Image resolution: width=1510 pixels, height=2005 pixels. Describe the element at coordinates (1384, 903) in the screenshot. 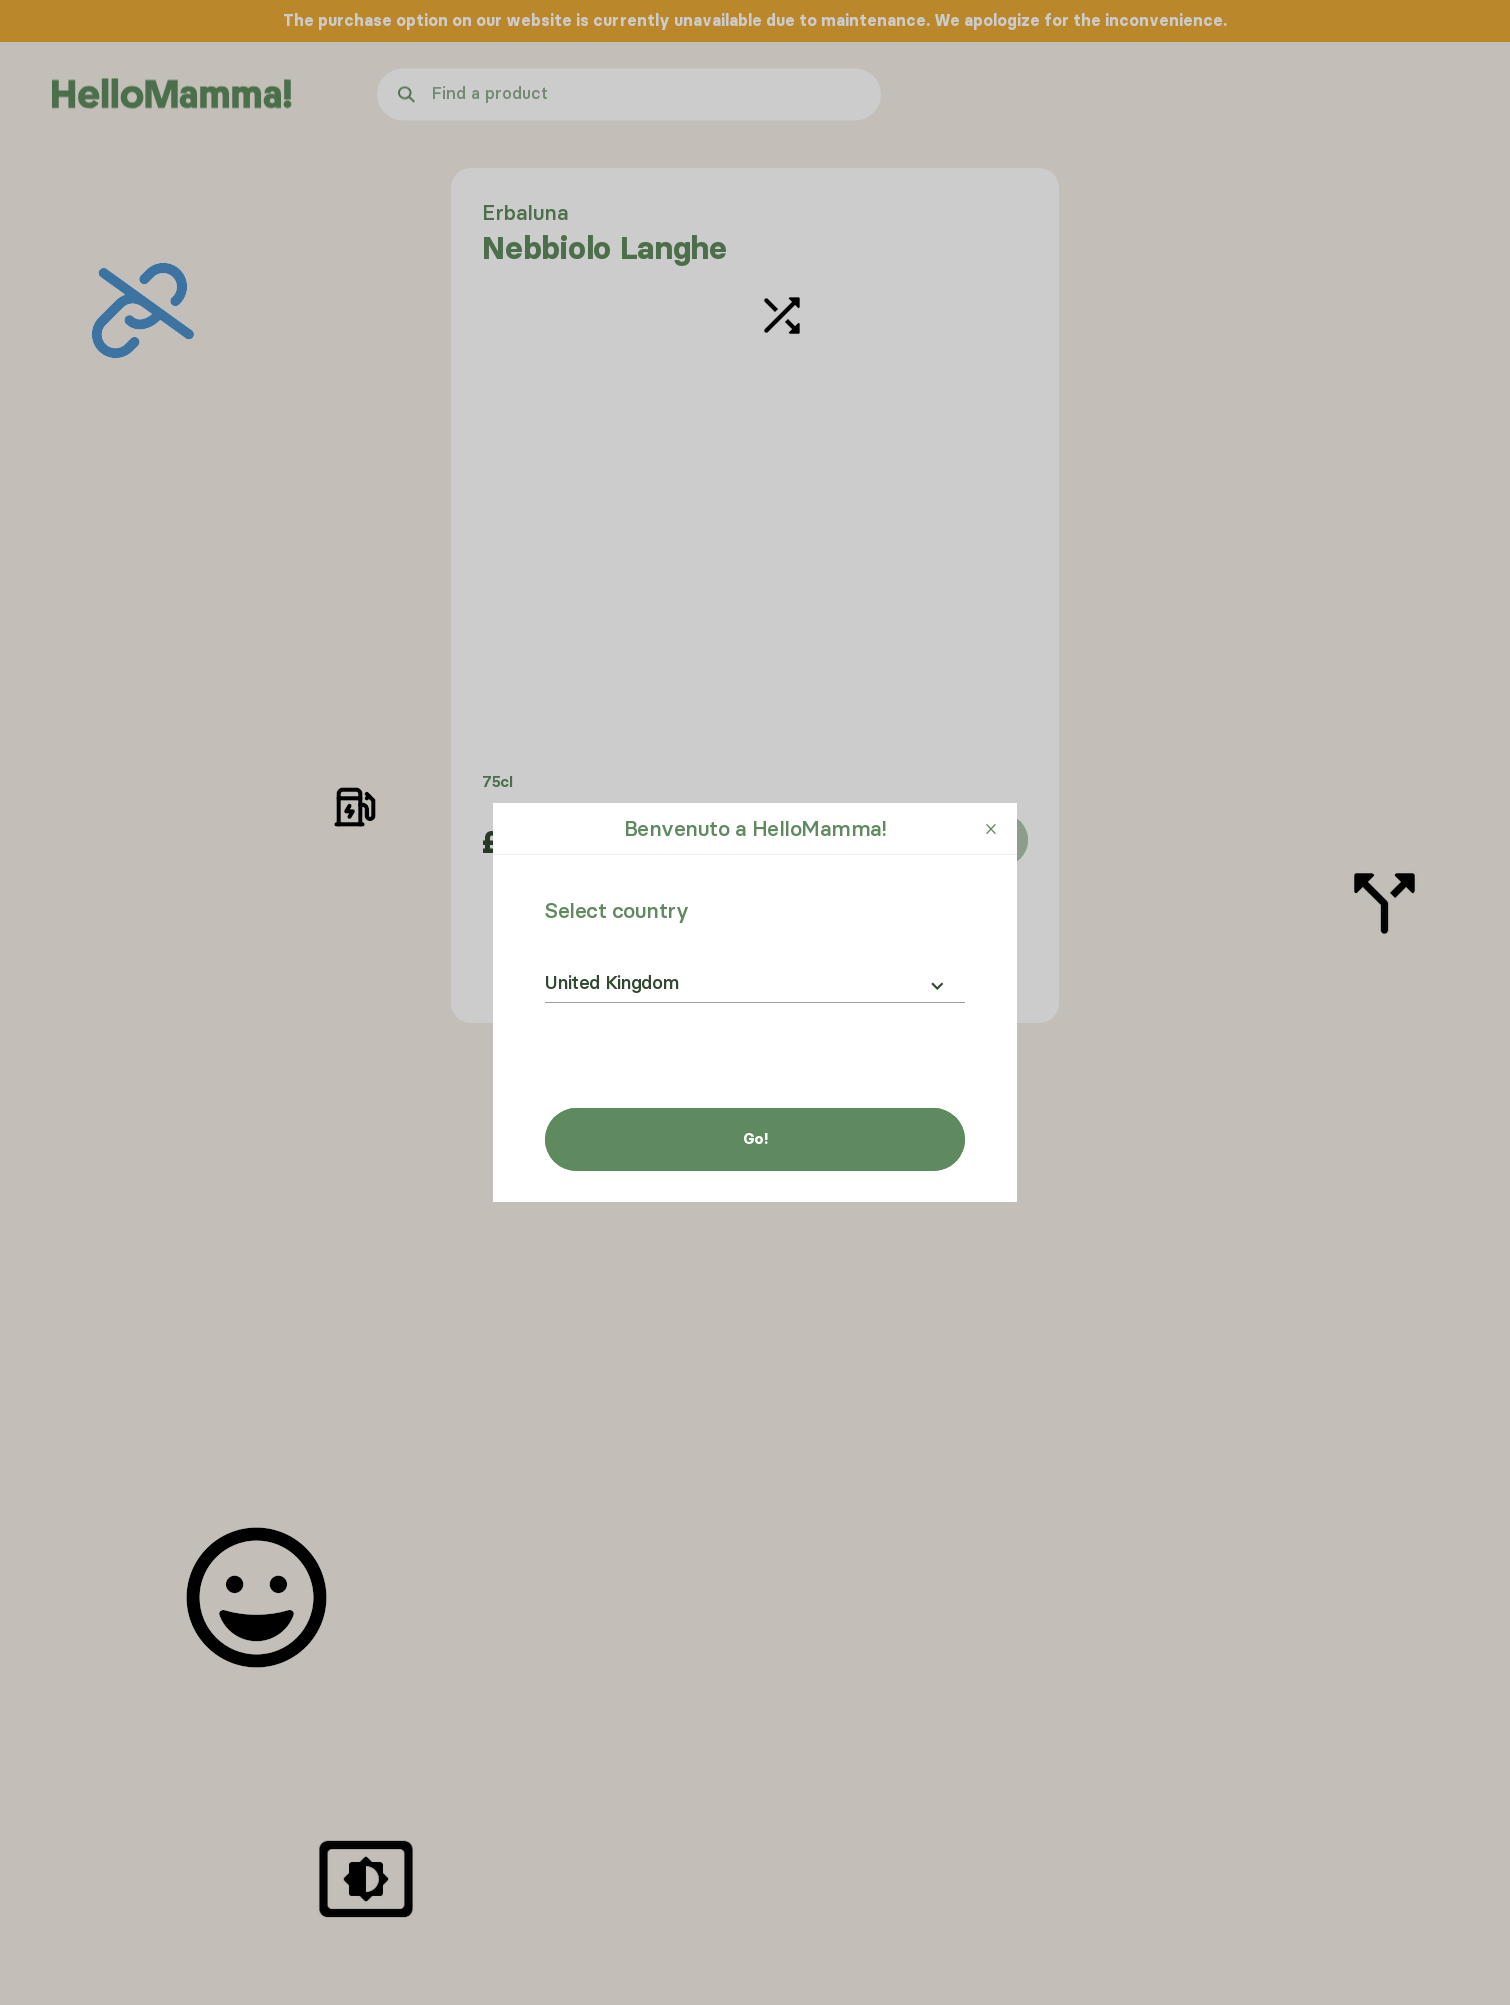

I see `split or fork a call to multiple recipients` at that location.